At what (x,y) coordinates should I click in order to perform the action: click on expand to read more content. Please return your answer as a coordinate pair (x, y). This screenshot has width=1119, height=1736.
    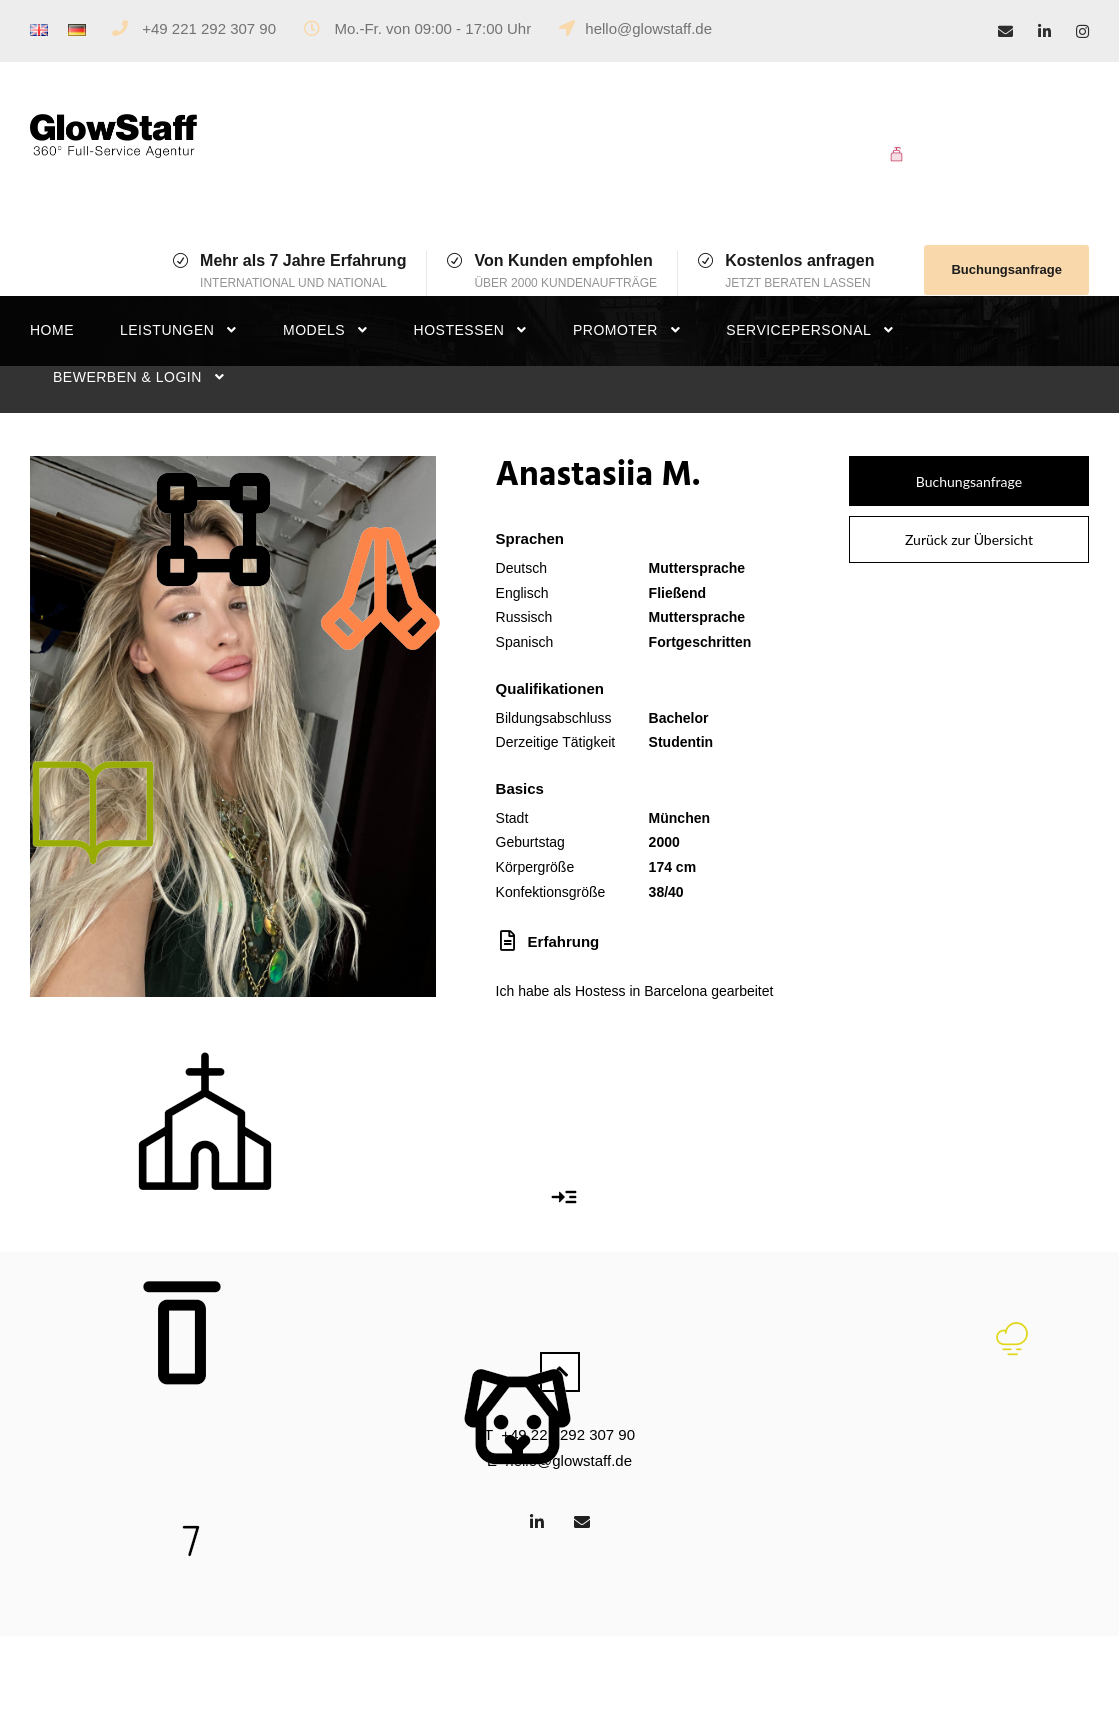
    Looking at the image, I should click on (564, 1197).